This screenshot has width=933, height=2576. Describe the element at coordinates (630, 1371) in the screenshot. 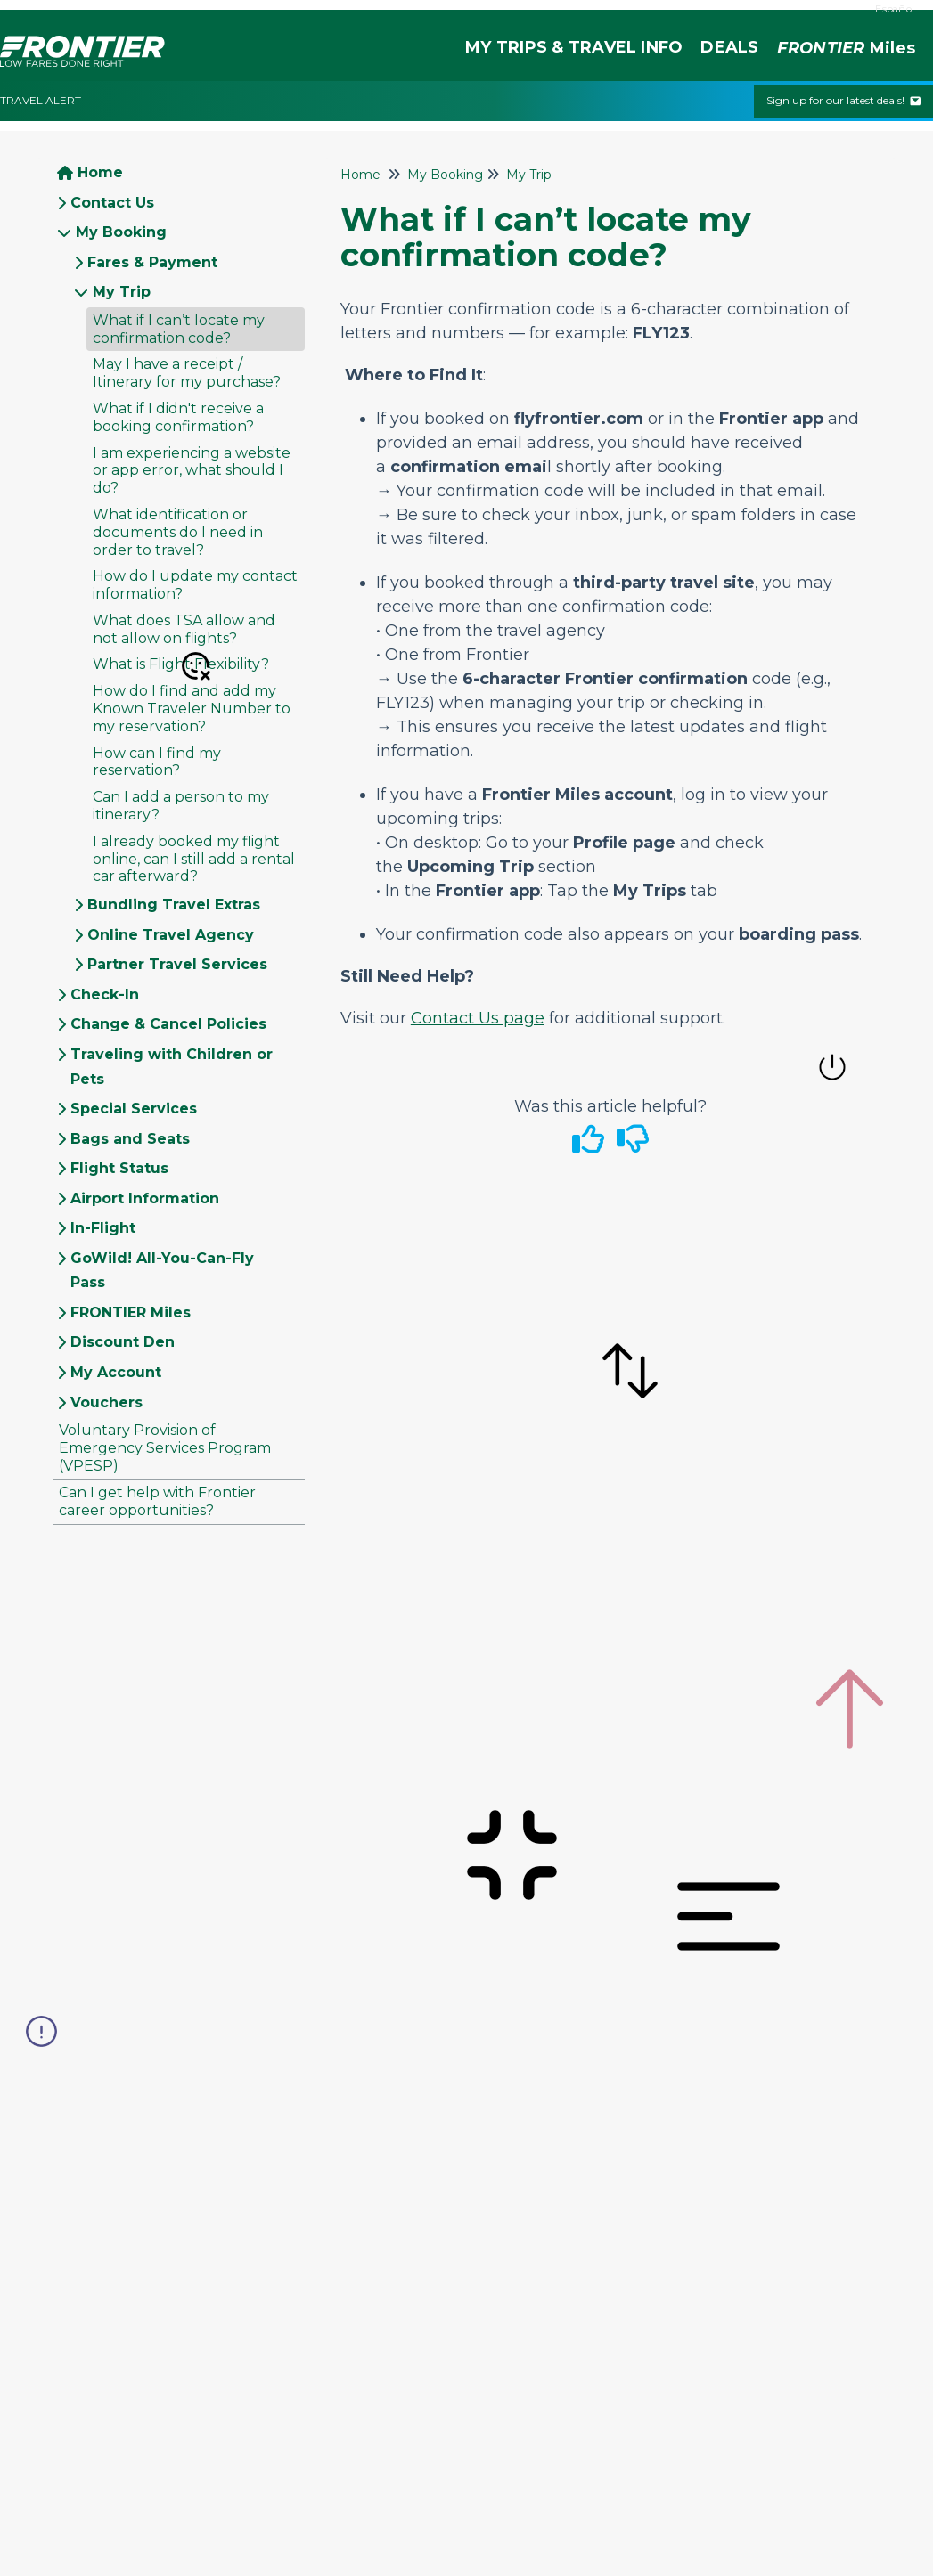

I see `sort items in ascending or descending order` at that location.